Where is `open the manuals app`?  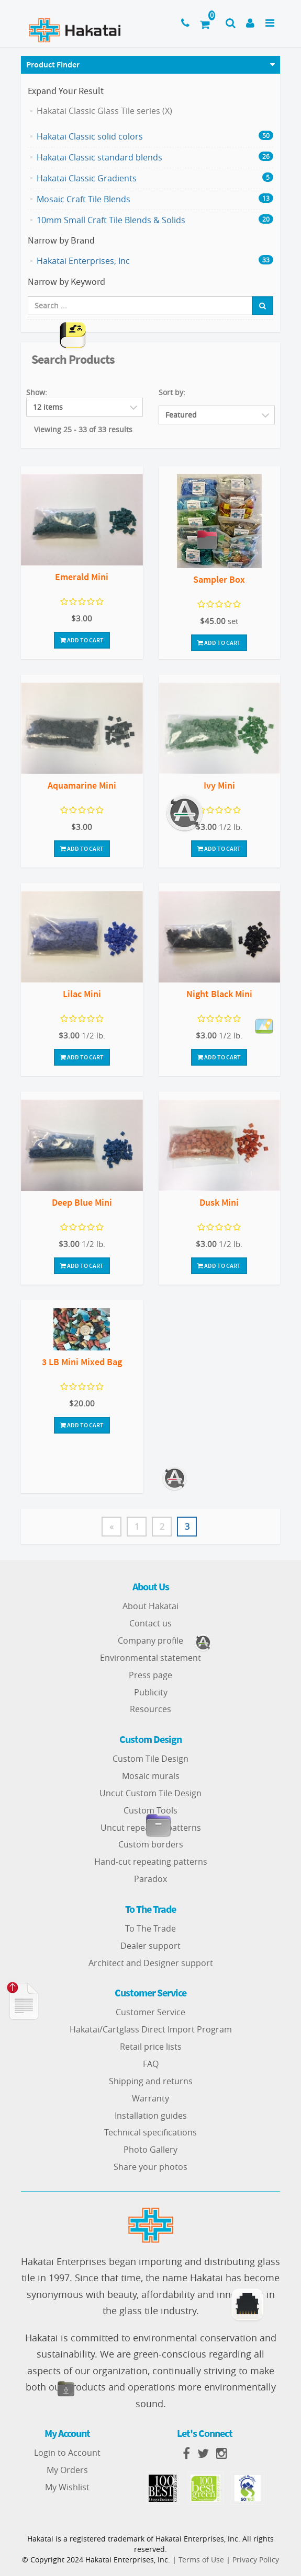
open the manuals app is located at coordinates (73, 335).